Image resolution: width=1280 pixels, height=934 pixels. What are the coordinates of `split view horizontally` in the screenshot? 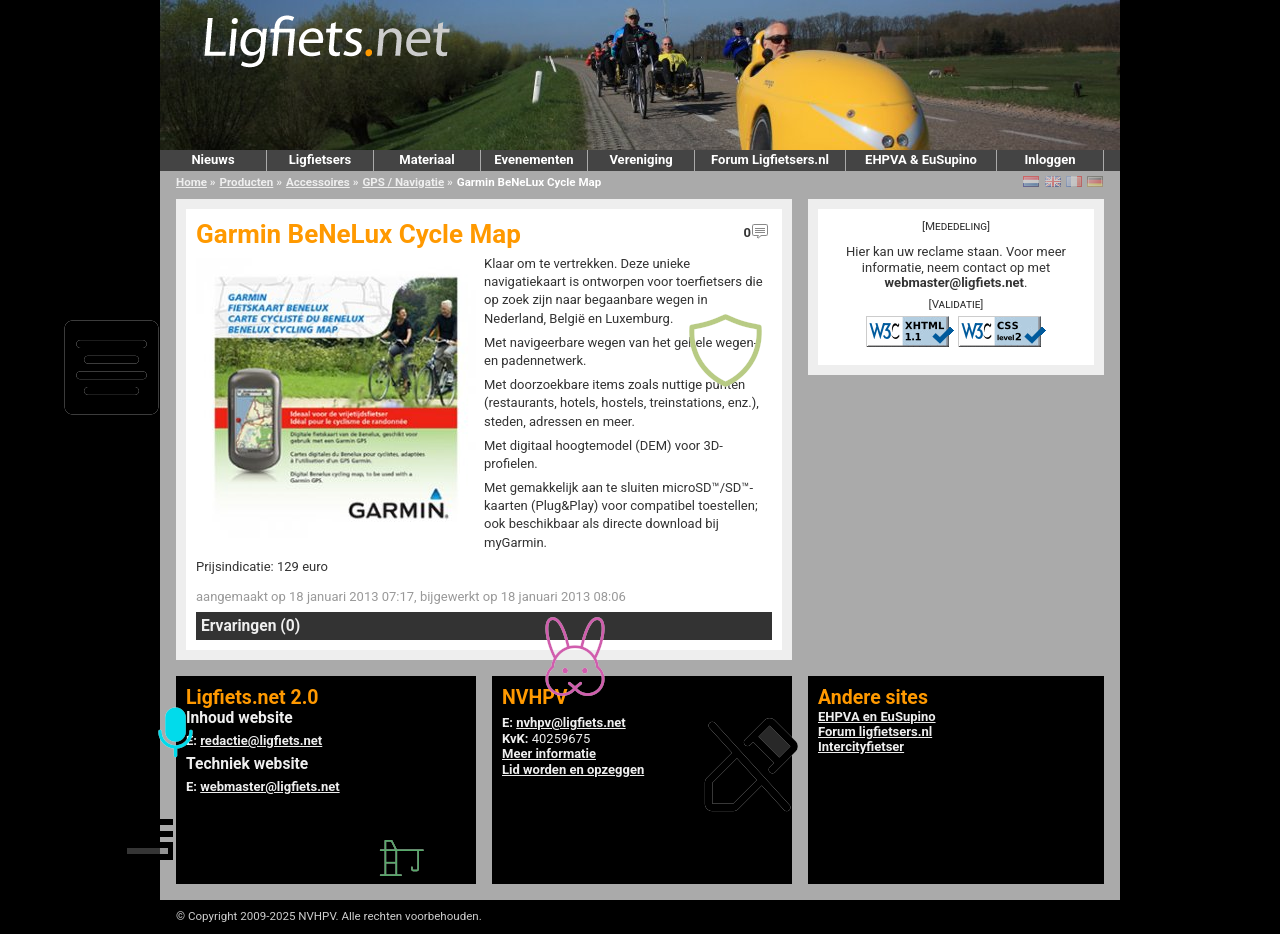 It's located at (147, 839).